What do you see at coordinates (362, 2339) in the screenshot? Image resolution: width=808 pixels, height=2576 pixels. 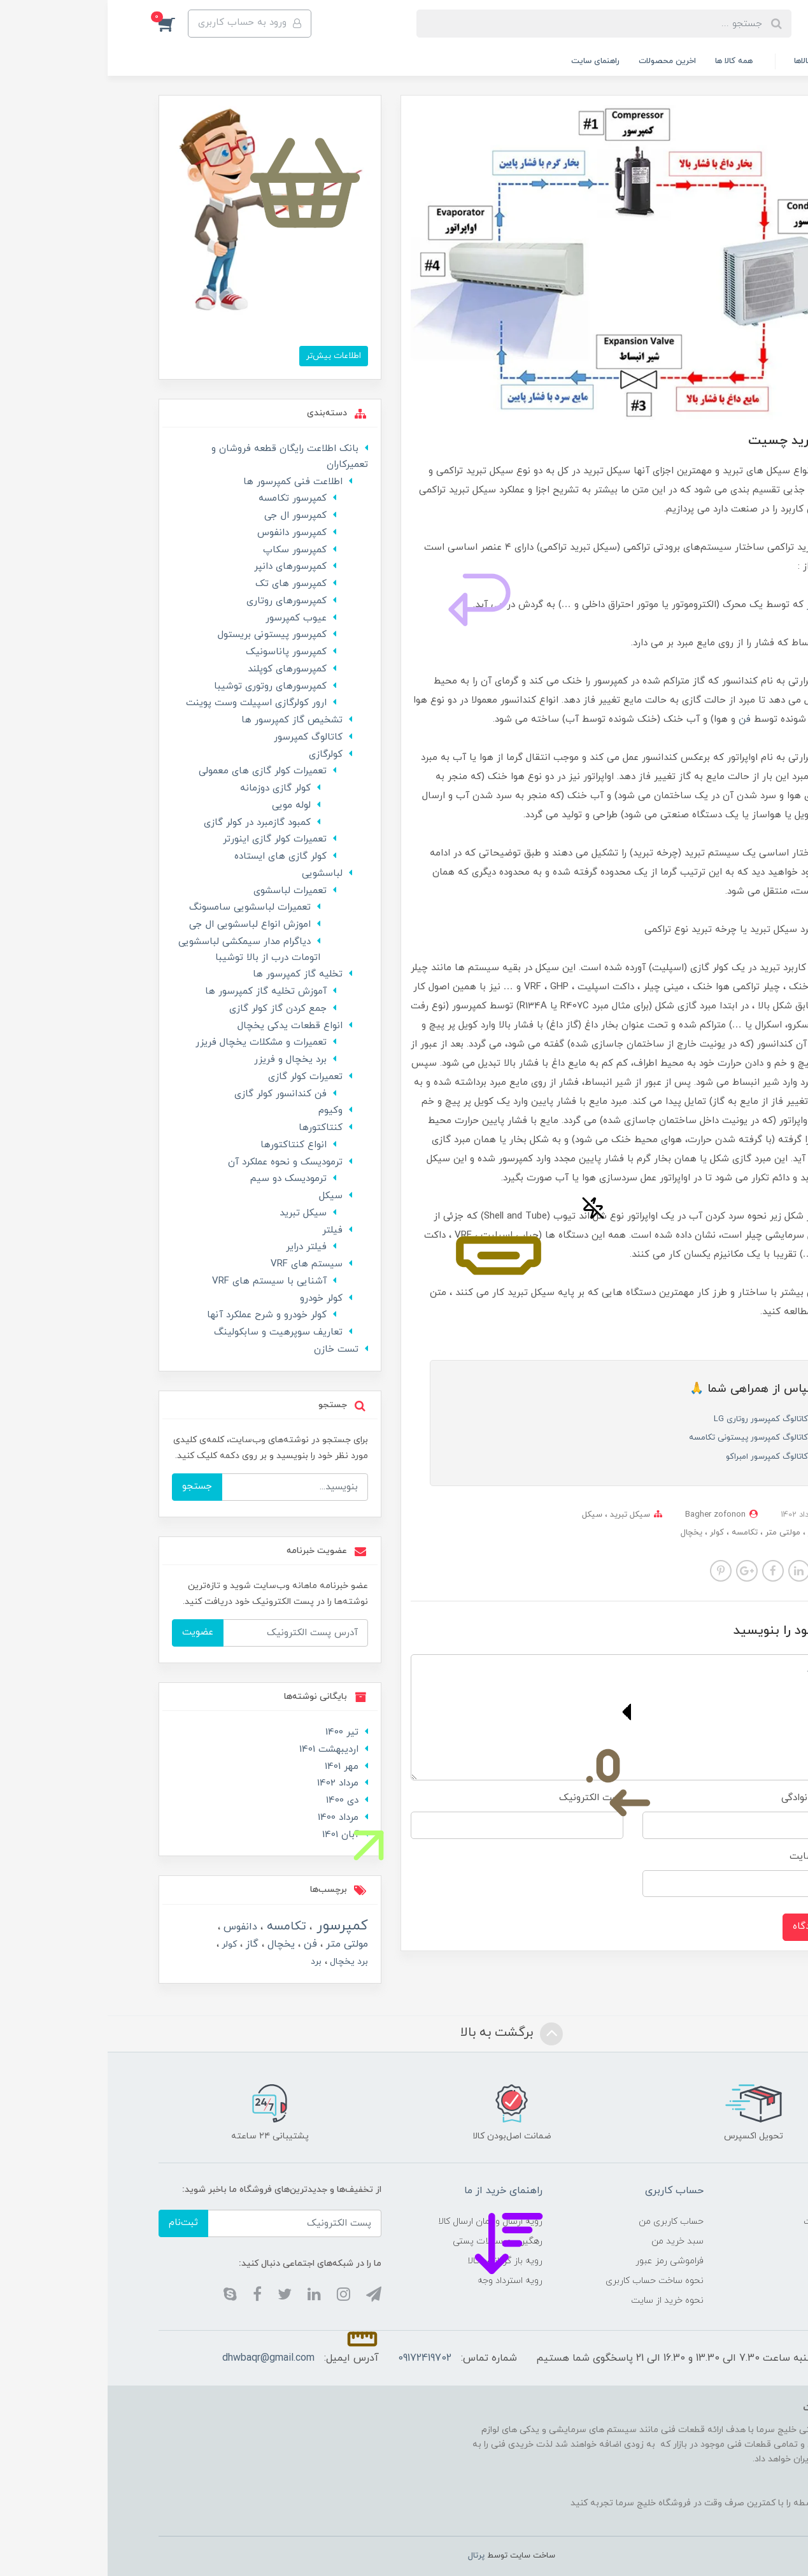 I see `measure dimensions or distances` at bounding box center [362, 2339].